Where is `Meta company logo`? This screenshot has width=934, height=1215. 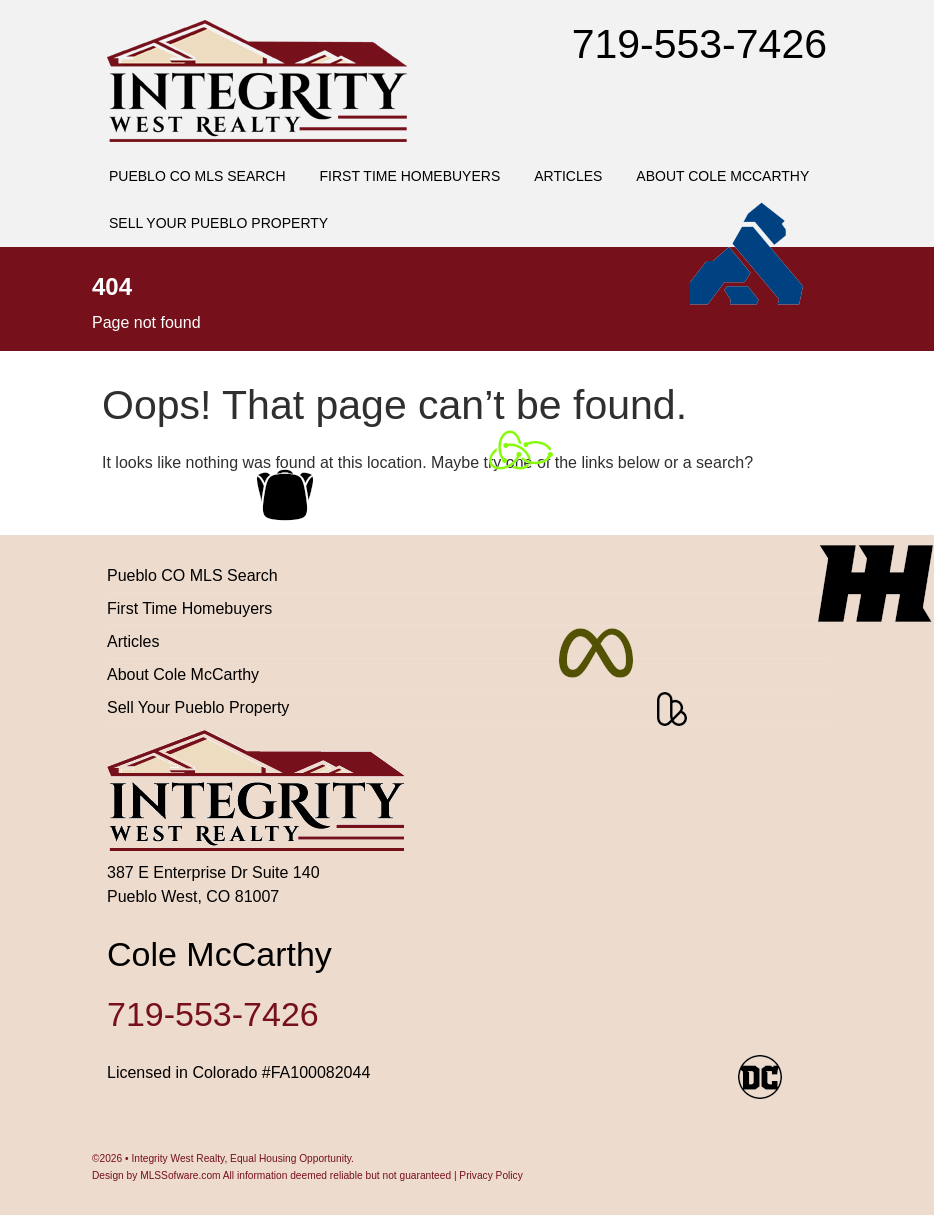
Meta company logo is located at coordinates (596, 653).